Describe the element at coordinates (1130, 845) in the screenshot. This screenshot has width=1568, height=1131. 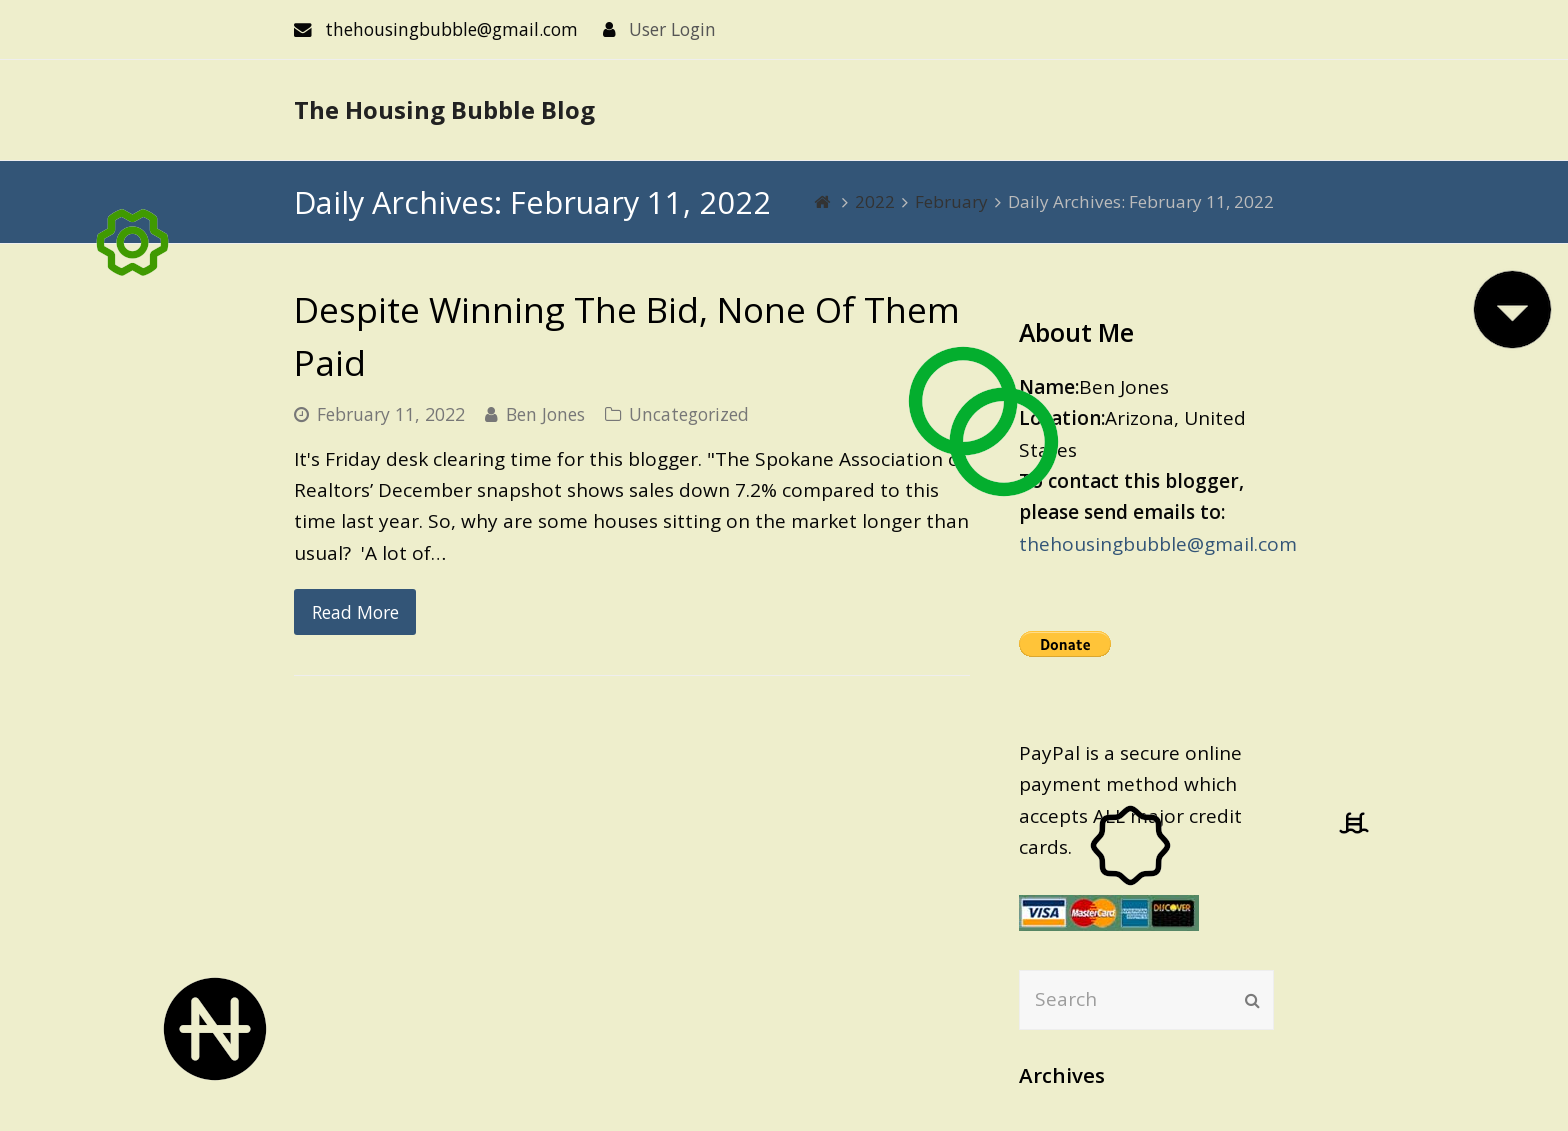
I see `indicates a verified or certified status` at that location.